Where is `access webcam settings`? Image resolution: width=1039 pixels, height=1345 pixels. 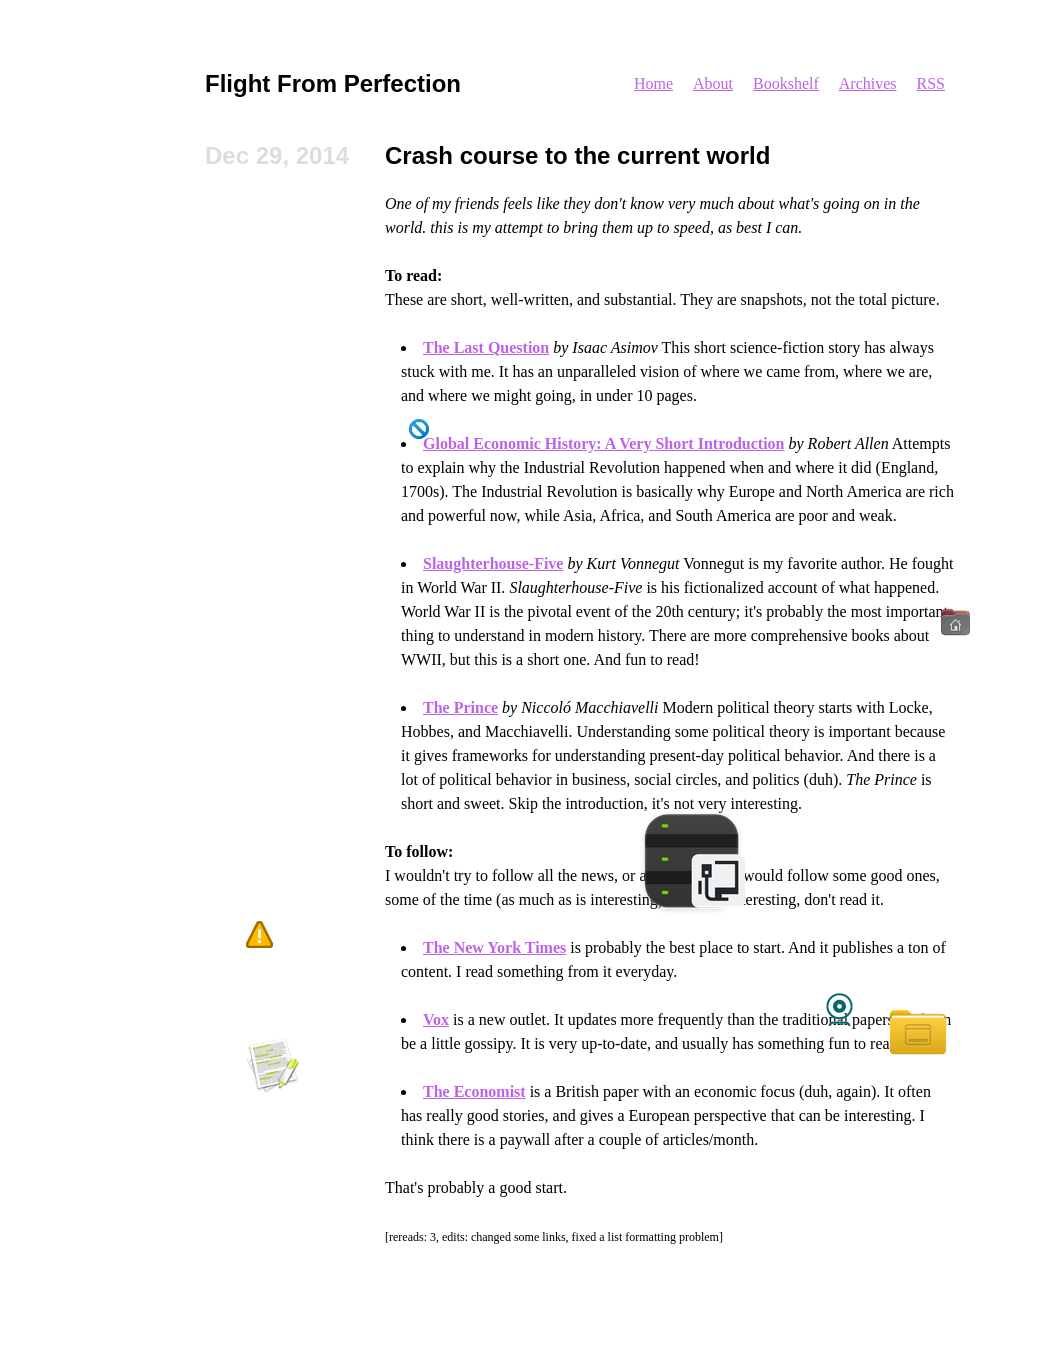
access webcam settings is located at coordinates (839, 1008).